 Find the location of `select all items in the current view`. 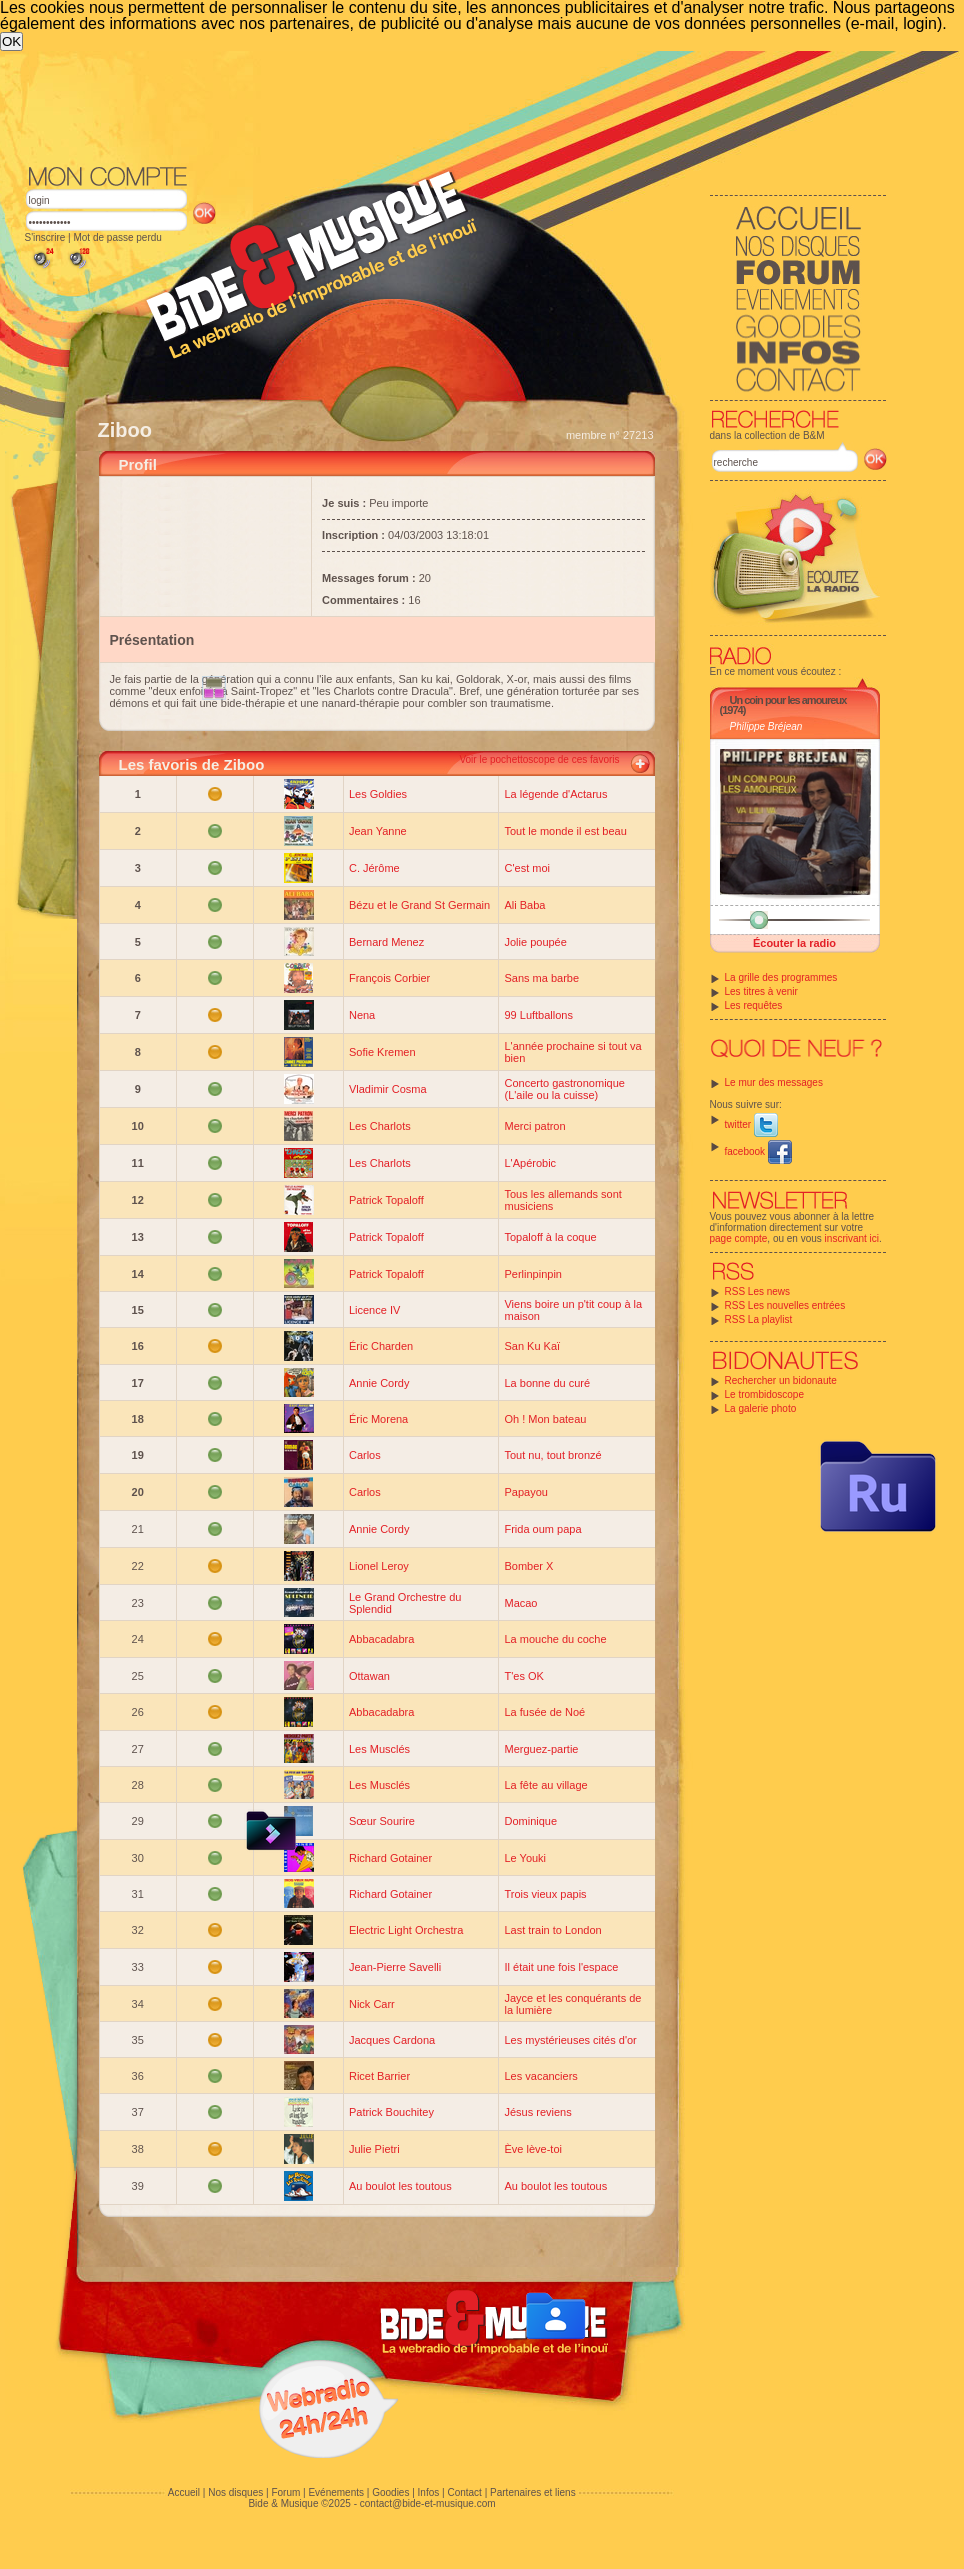

select all items in the current view is located at coordinates (214, 688).